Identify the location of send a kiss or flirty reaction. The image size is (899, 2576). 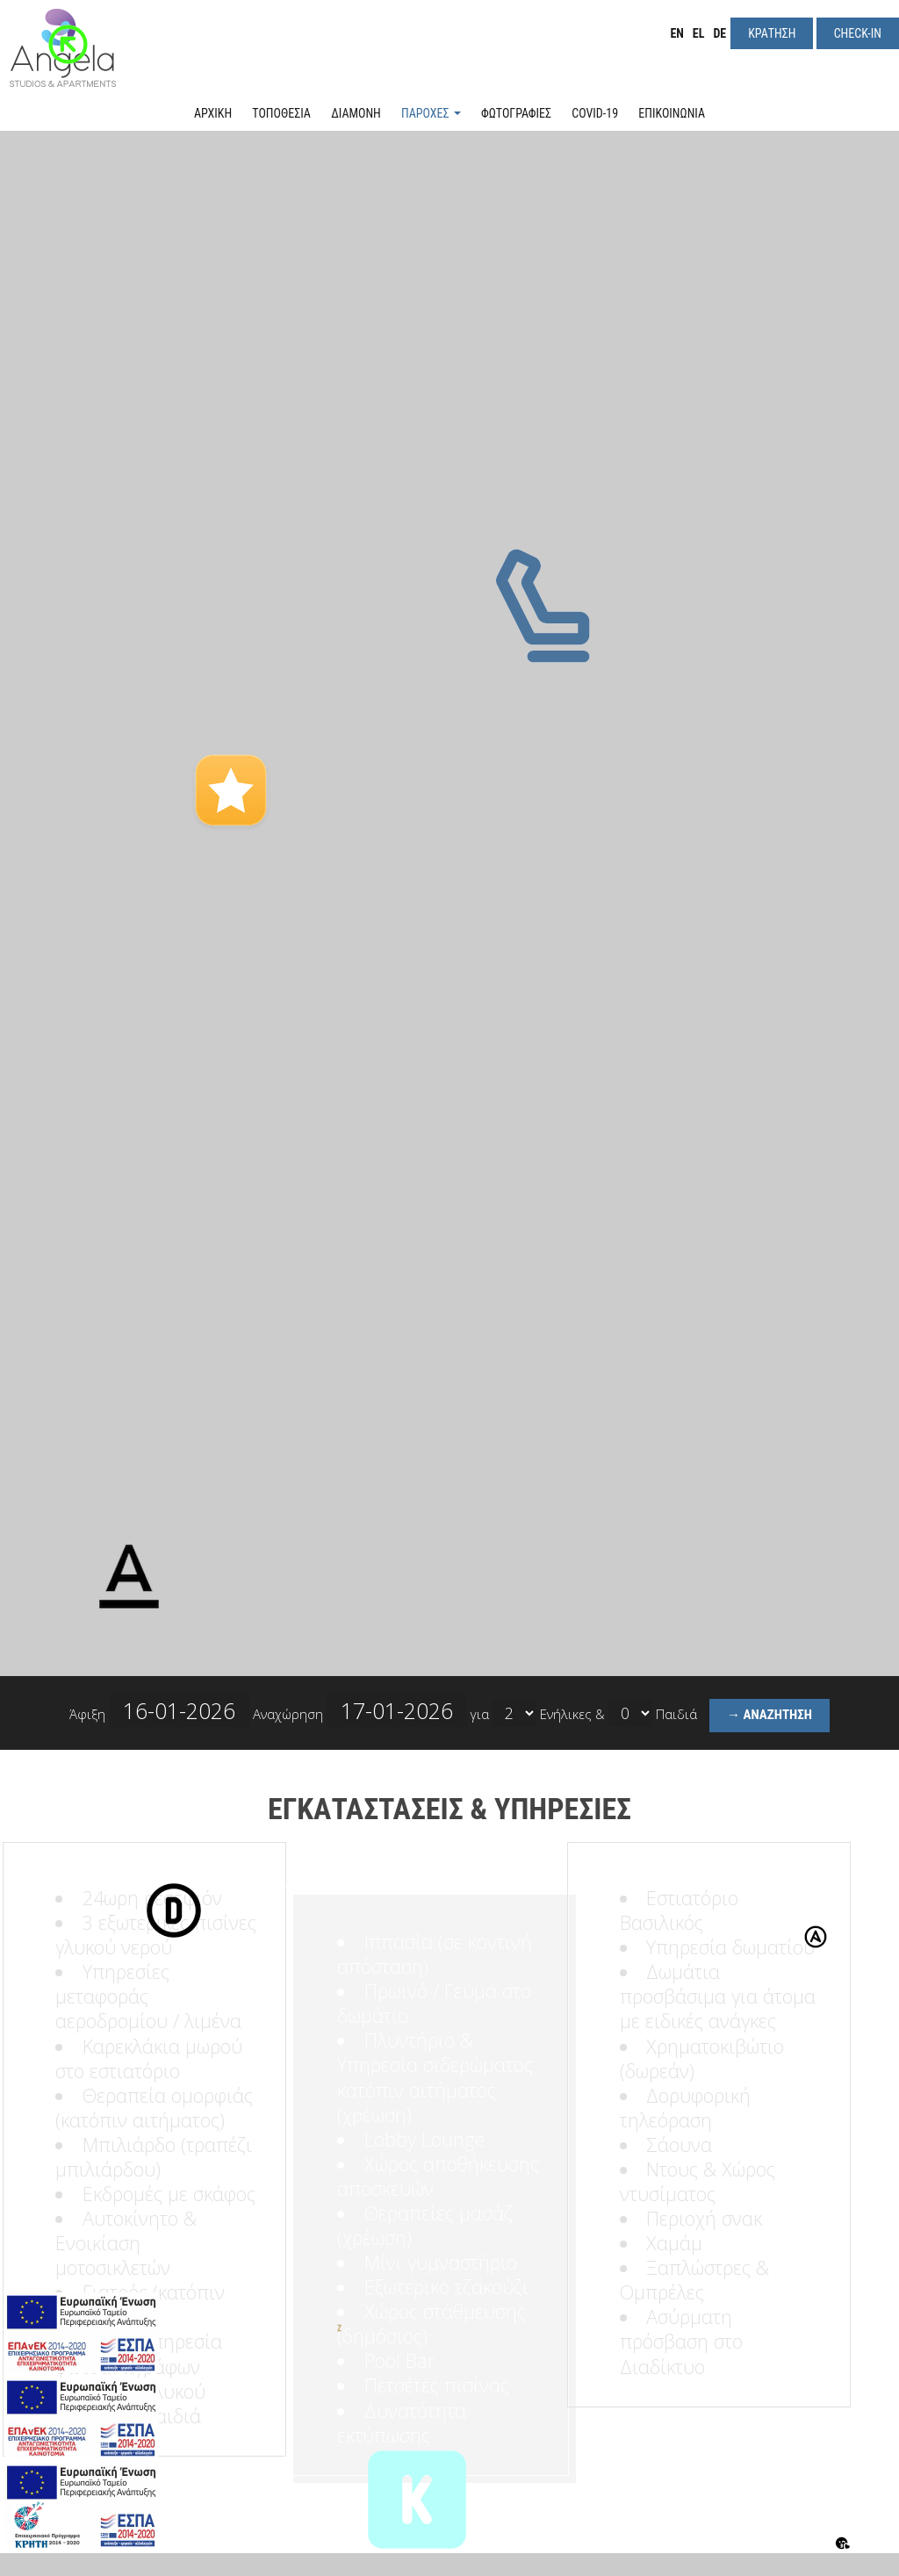
(842, 2543).